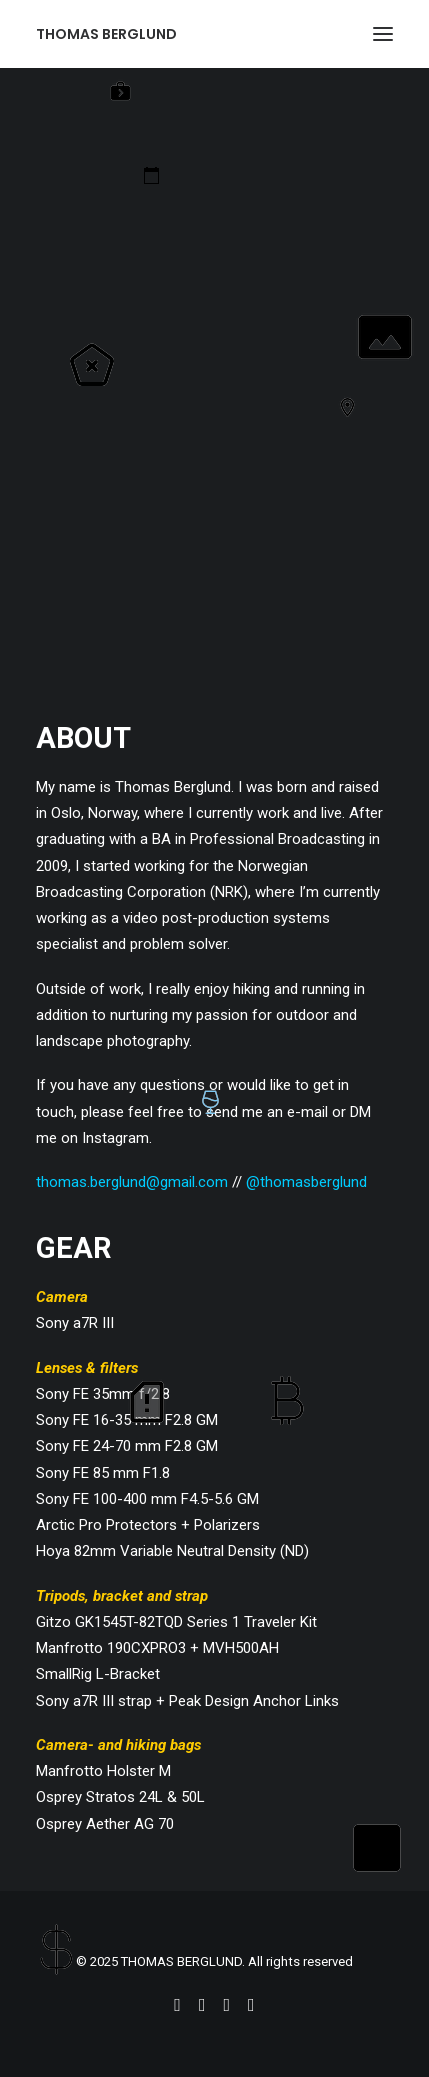 The height and width of the screenshot is (2077, 429). What do you see at coordinates (210, 1101) in the screenshot?
I see `browse wine selection or menu` at bounding box center [210, 1101].